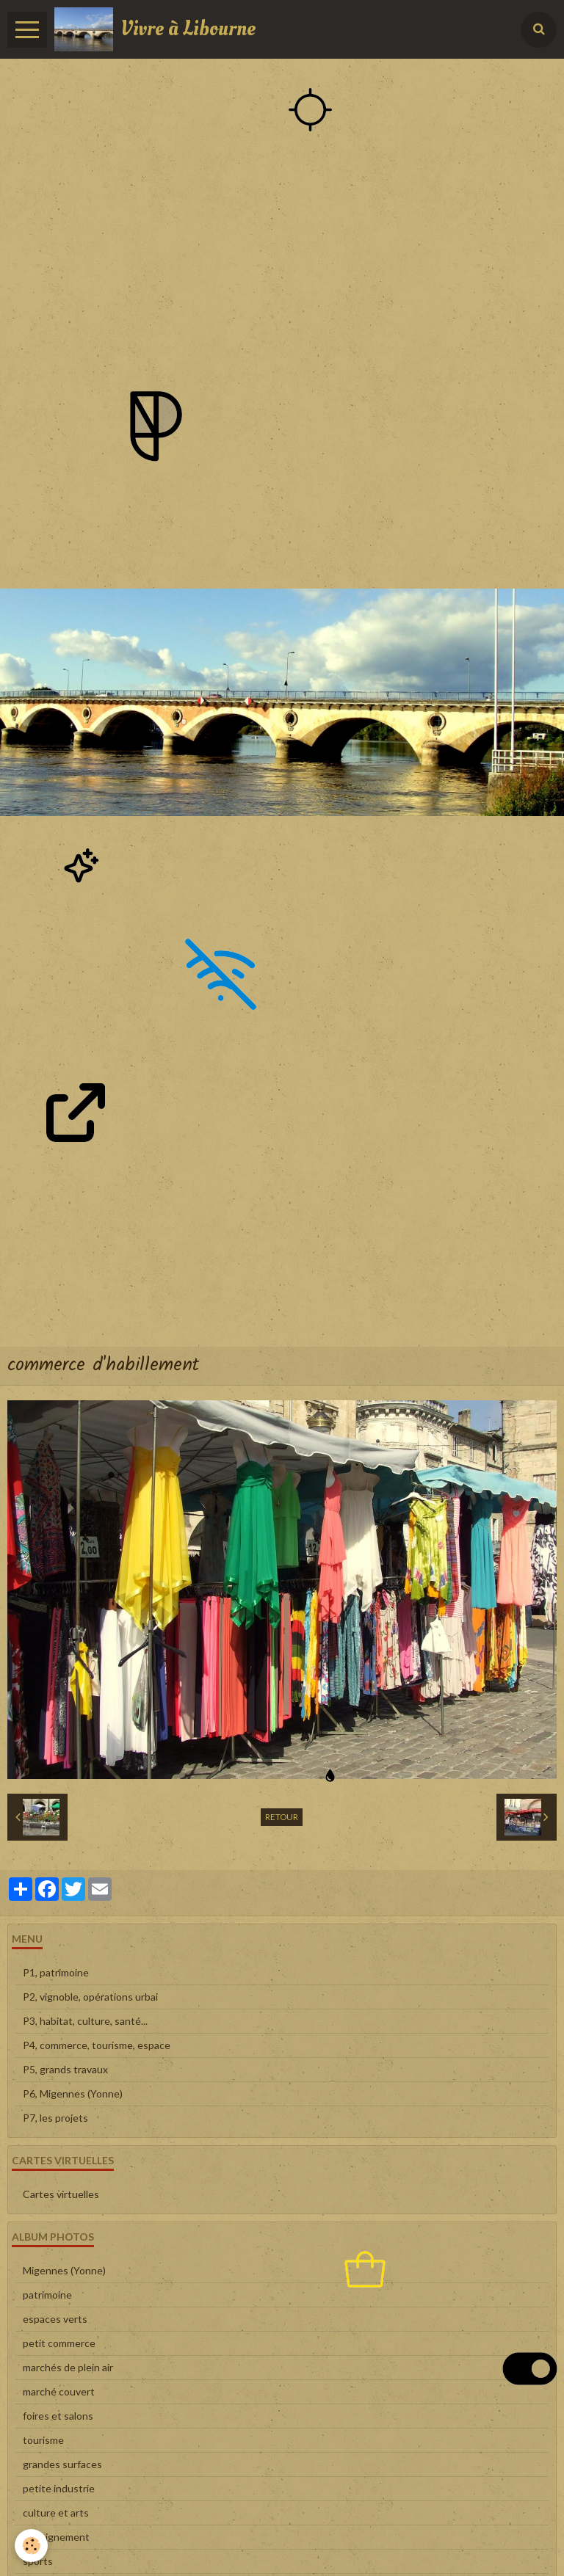 The height and width of the screenshot is (2576, 564). What do you see at coordinates (76, 1113) in the screenshot?
I see `open link in a new tab or window` at bounding box center [76, 1113].